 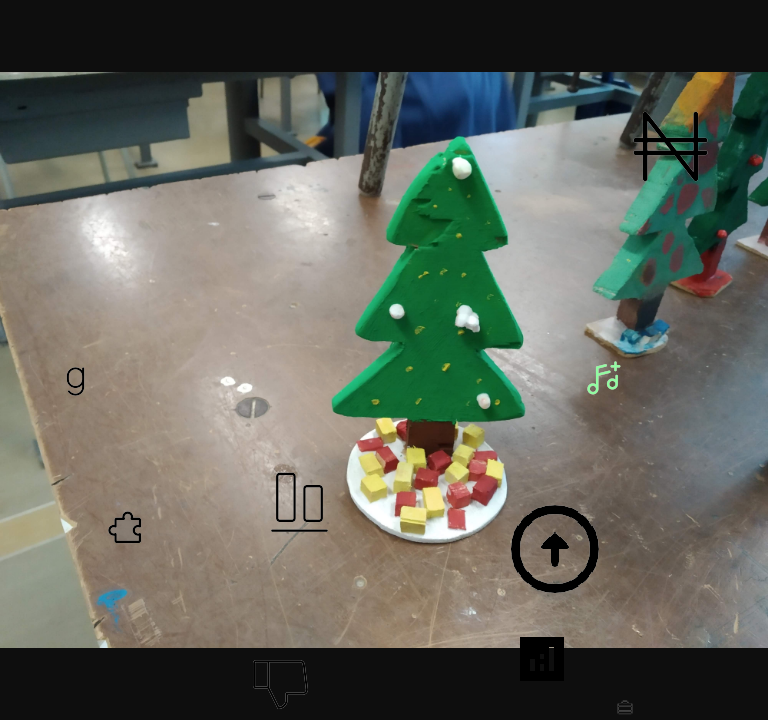 What do you see at coordinates (555, 549) in the screenshot?
I see `upload a file or content` at bounding box center [555, 549].